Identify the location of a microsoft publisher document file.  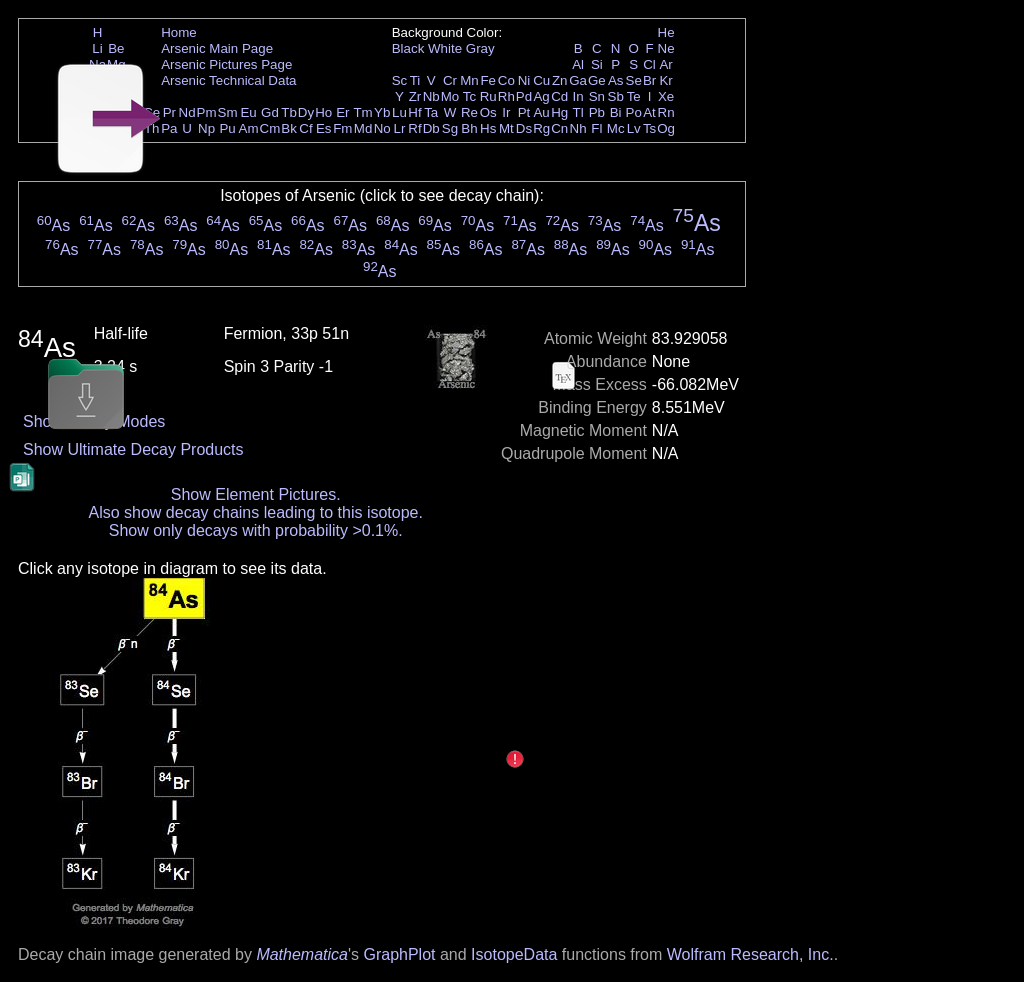
(22, 477).